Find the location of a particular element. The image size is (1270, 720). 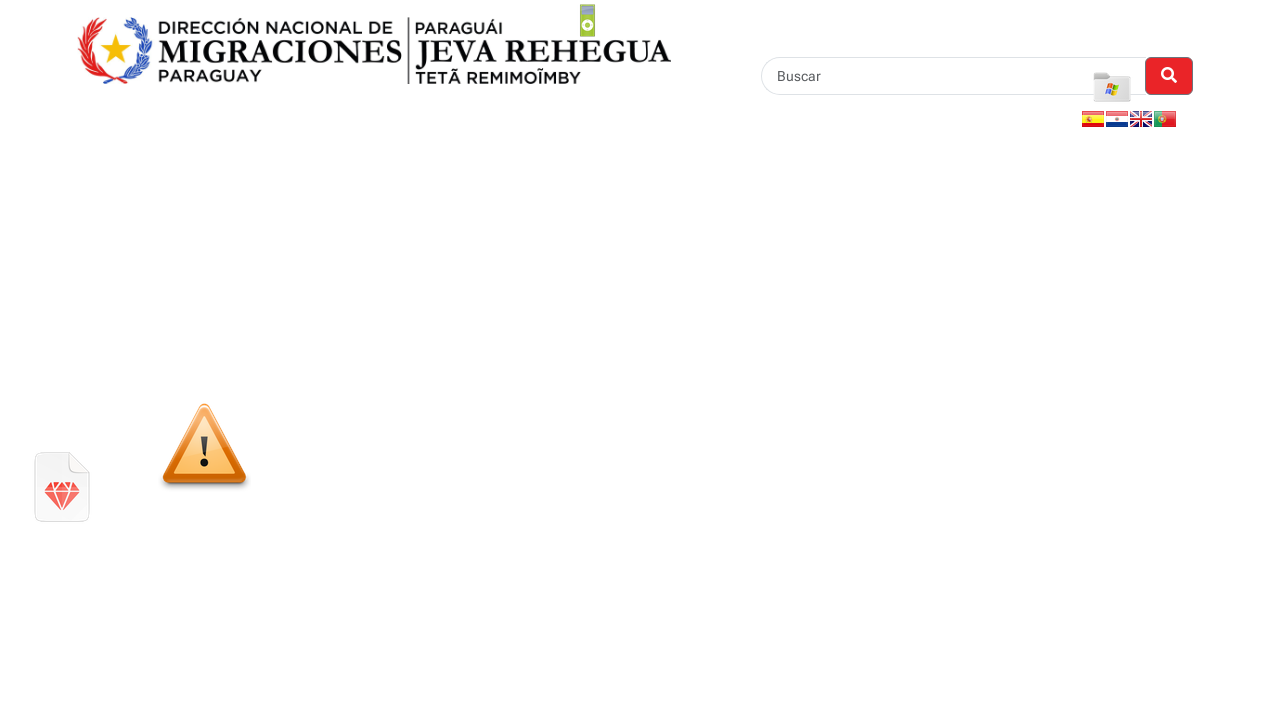

a ruby programming language source file is located at coordinates (62, 487).